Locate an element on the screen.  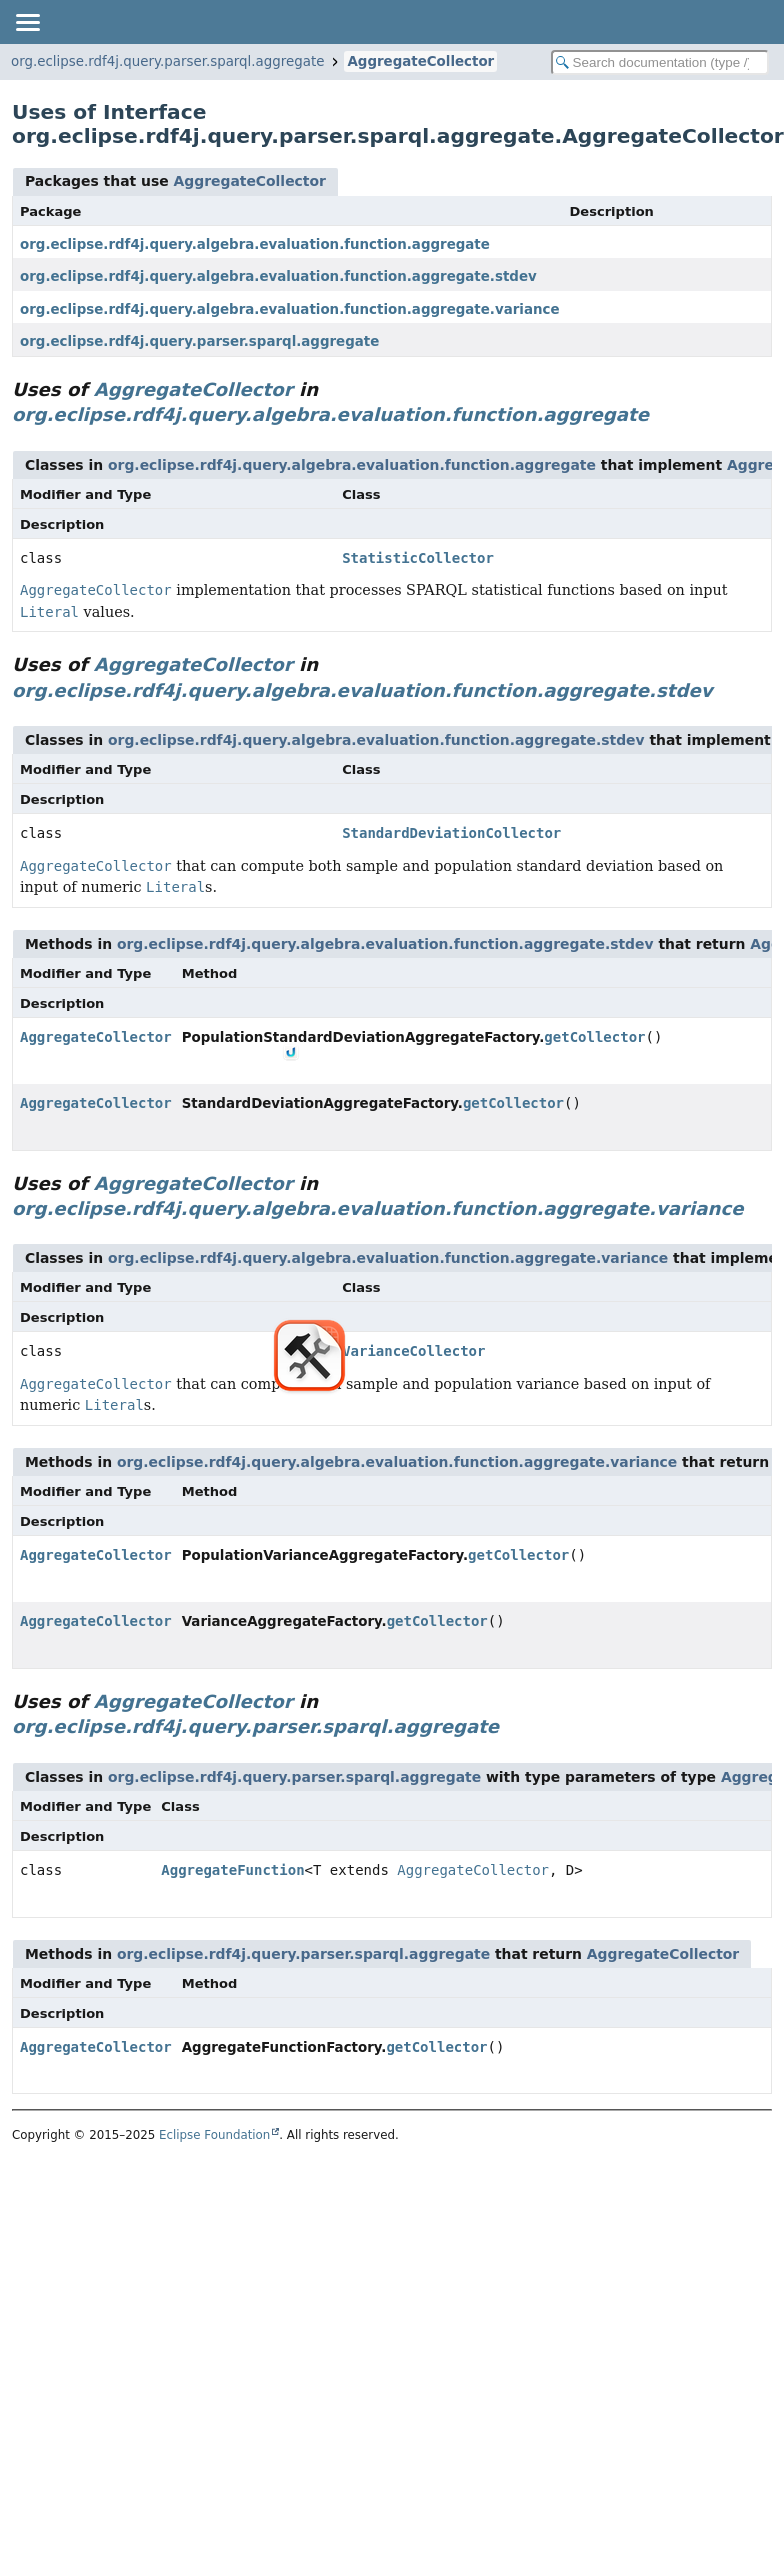
open pdf mix tool app is located at coordinates (309, 1355).